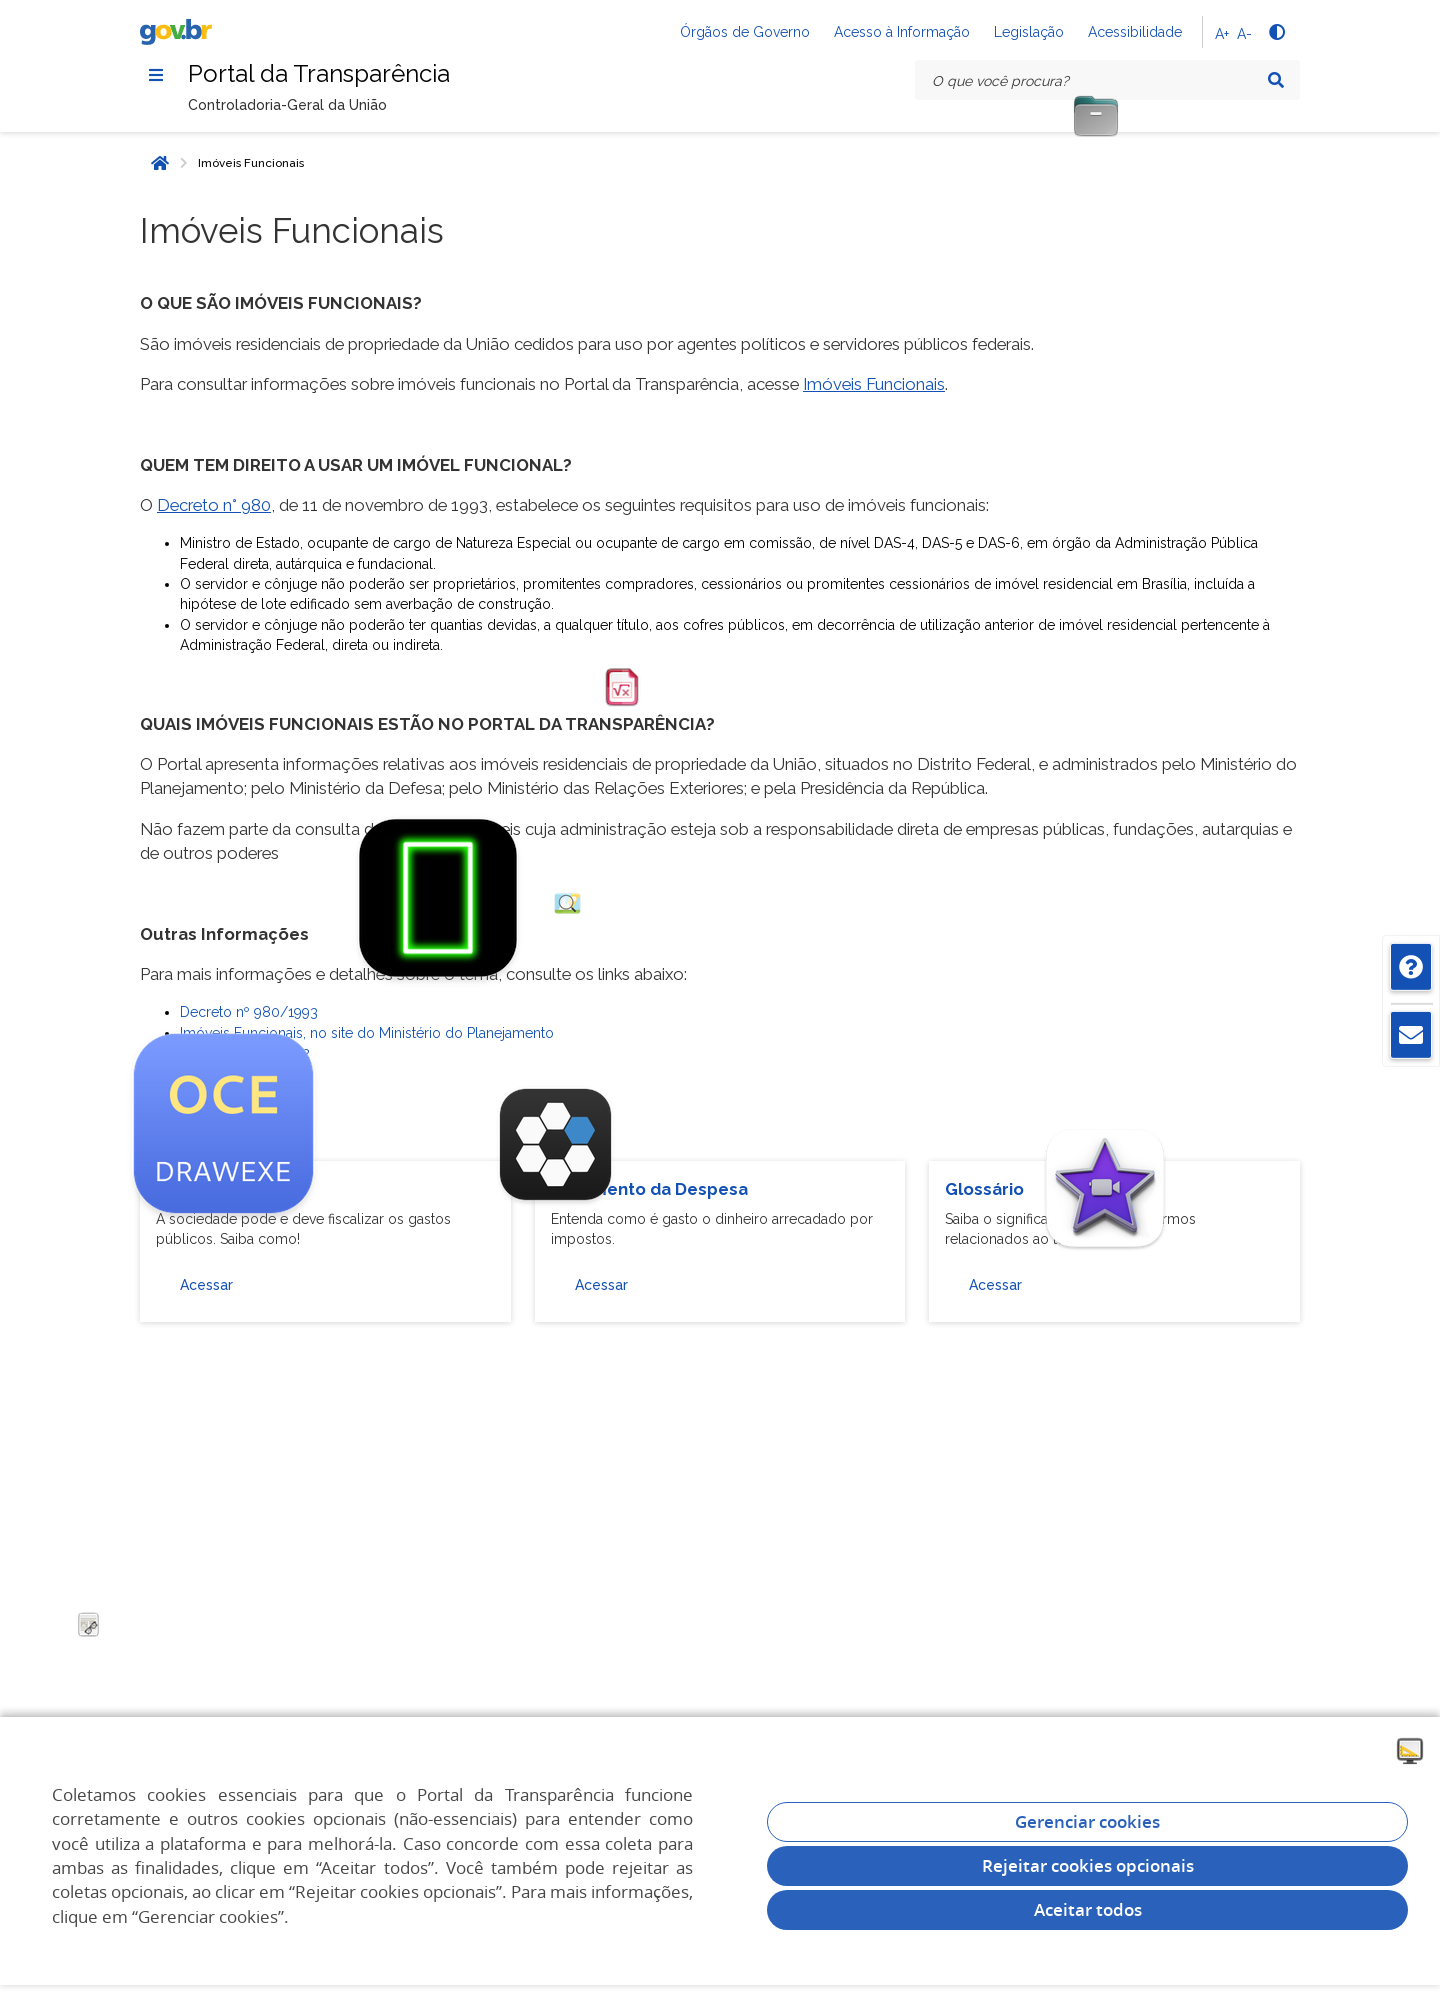 This screenshot has width=1440, height=2001. Describe the element at coordinates (438, 898) in the screenshot. I see `launch portal reloaded game` at that location.